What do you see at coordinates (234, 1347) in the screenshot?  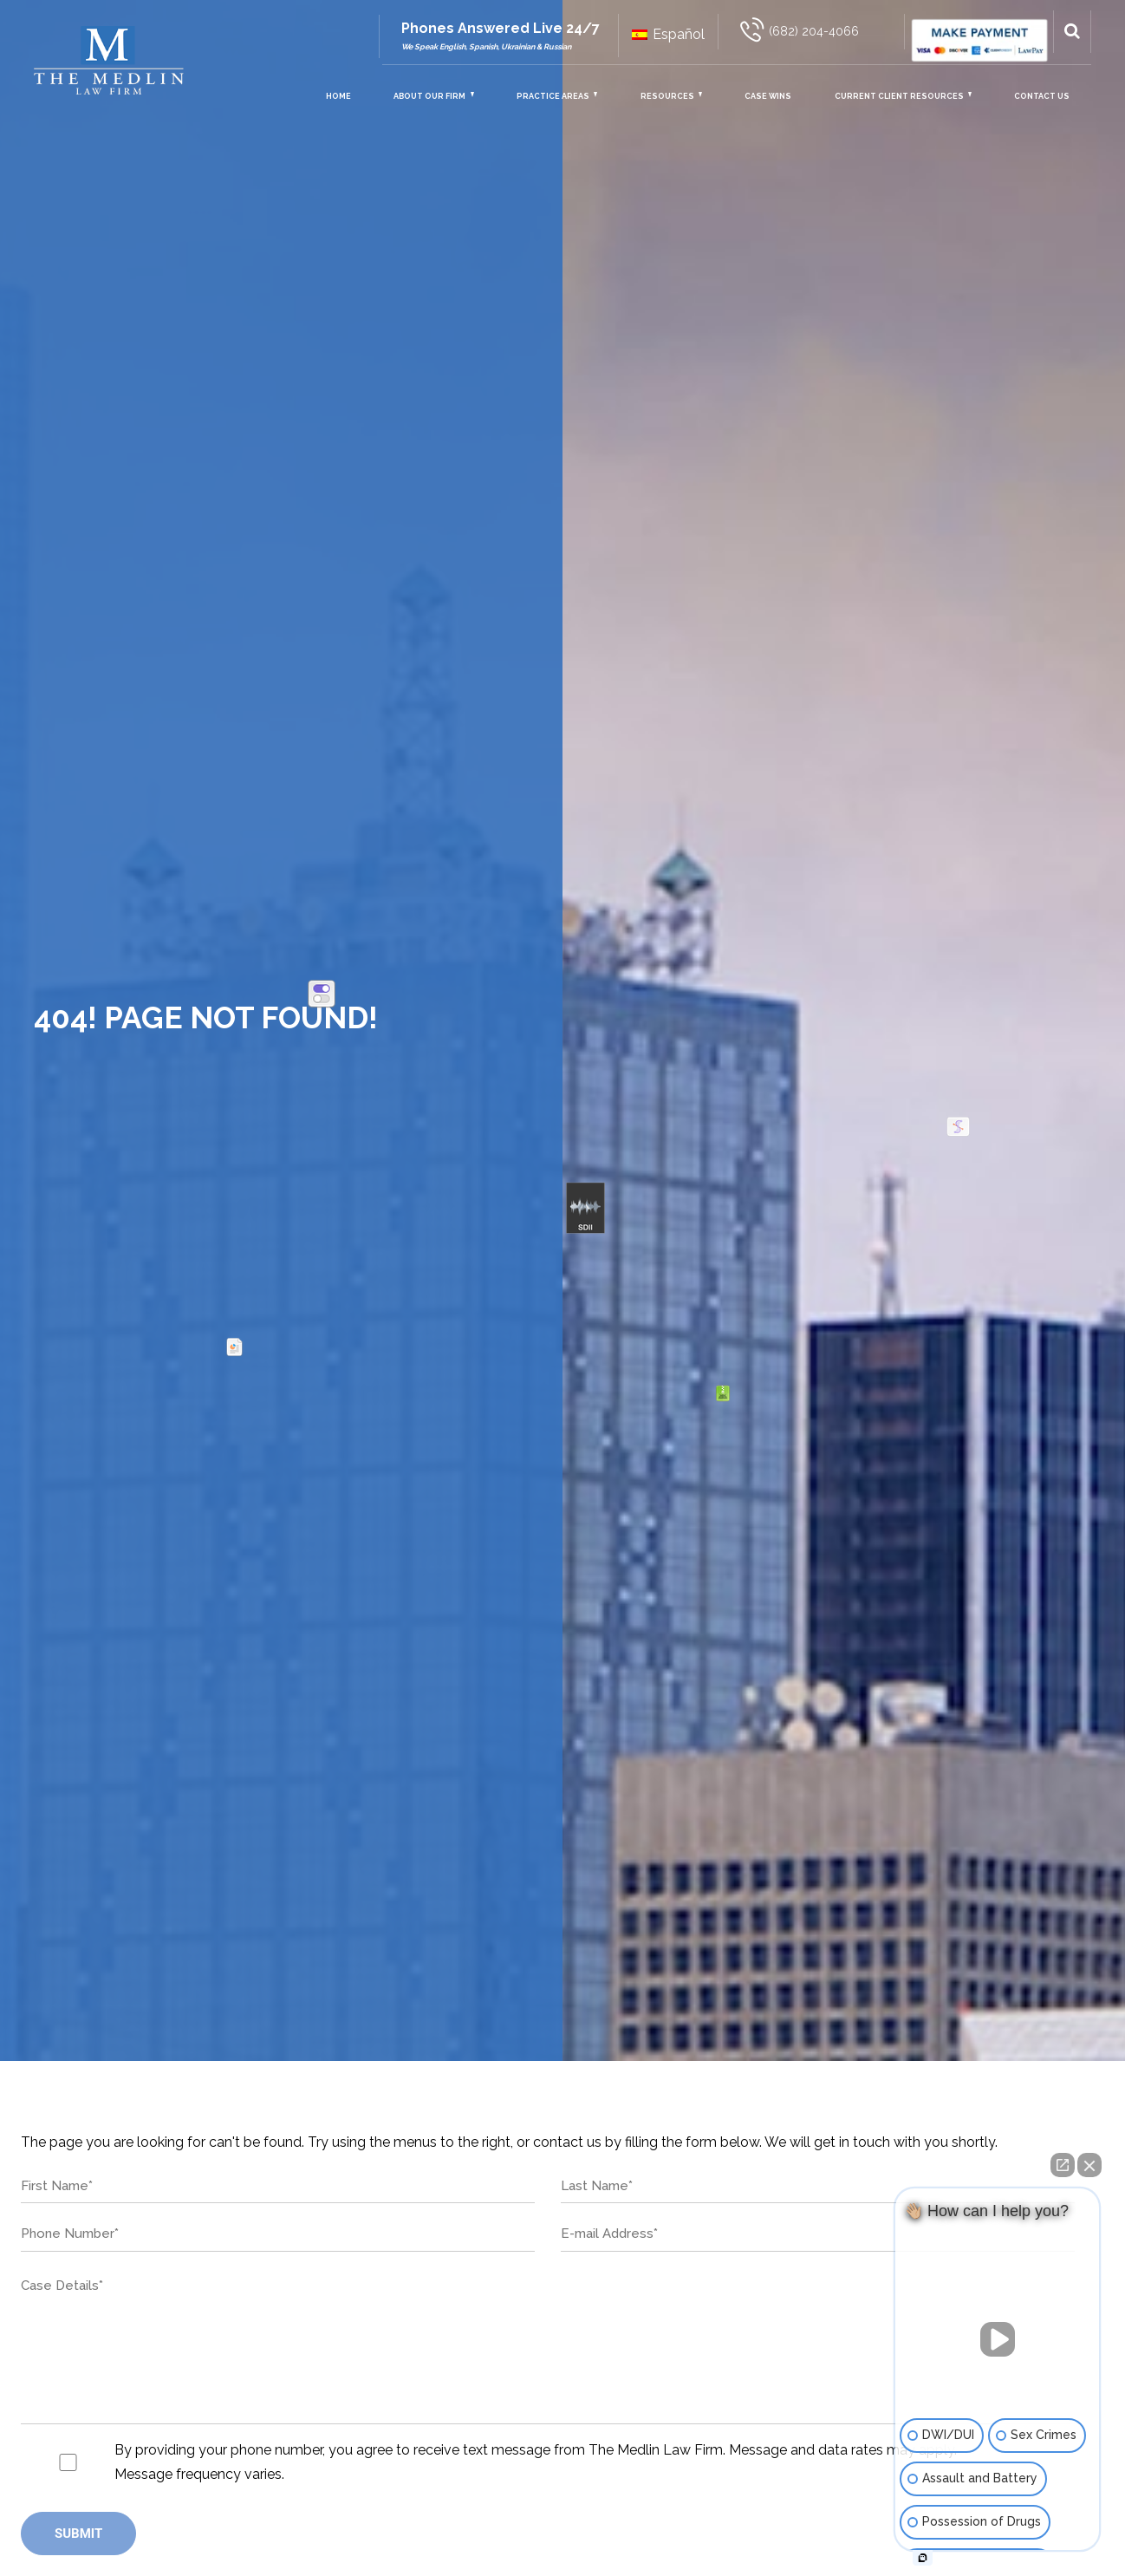 I see `open a presentation file` at bounding box center [234, 1347].